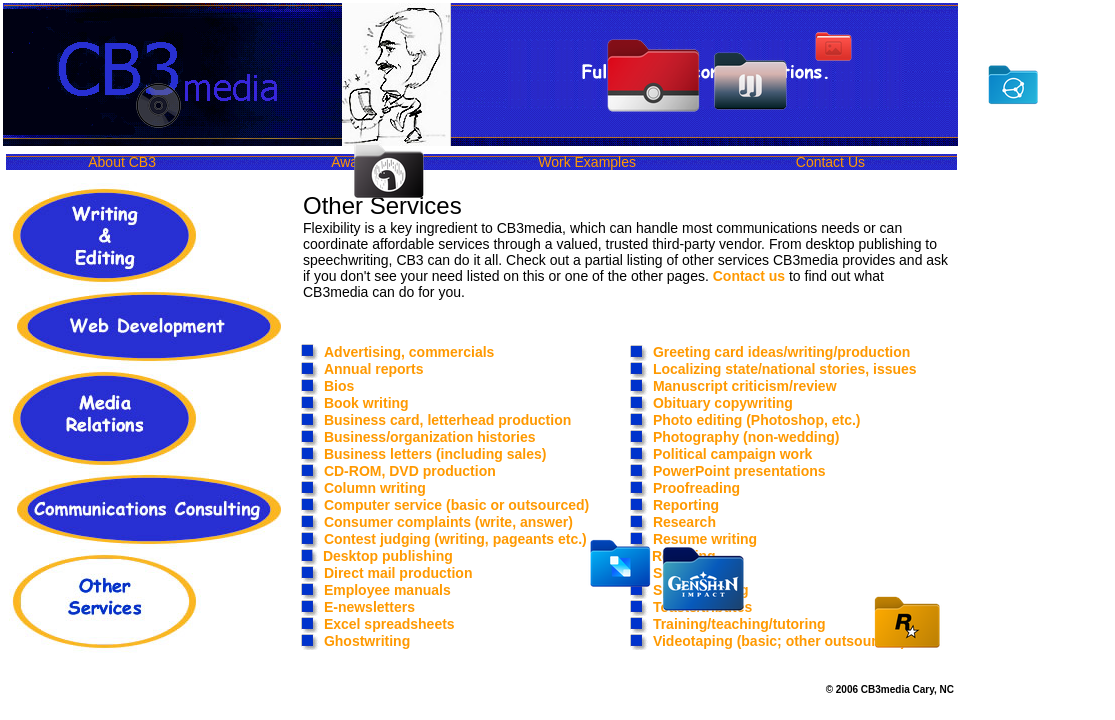 This screenshot has width=1115, height=720. What do you see at coordinates (388, 172) in the screenshot?
I see `folder containing deno runtime projects` at bounding box center [388, 172].